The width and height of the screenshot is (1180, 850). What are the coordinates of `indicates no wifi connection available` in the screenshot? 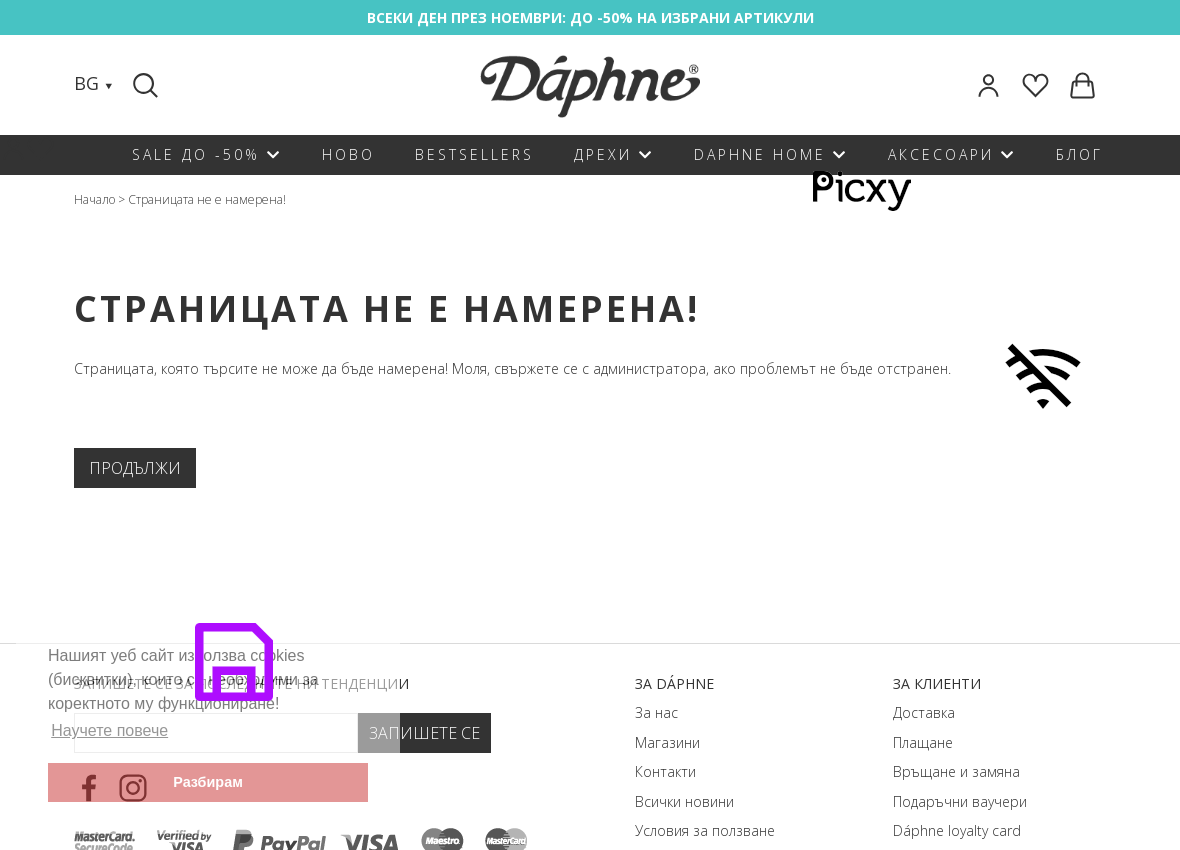 It's located at (1043, 379).